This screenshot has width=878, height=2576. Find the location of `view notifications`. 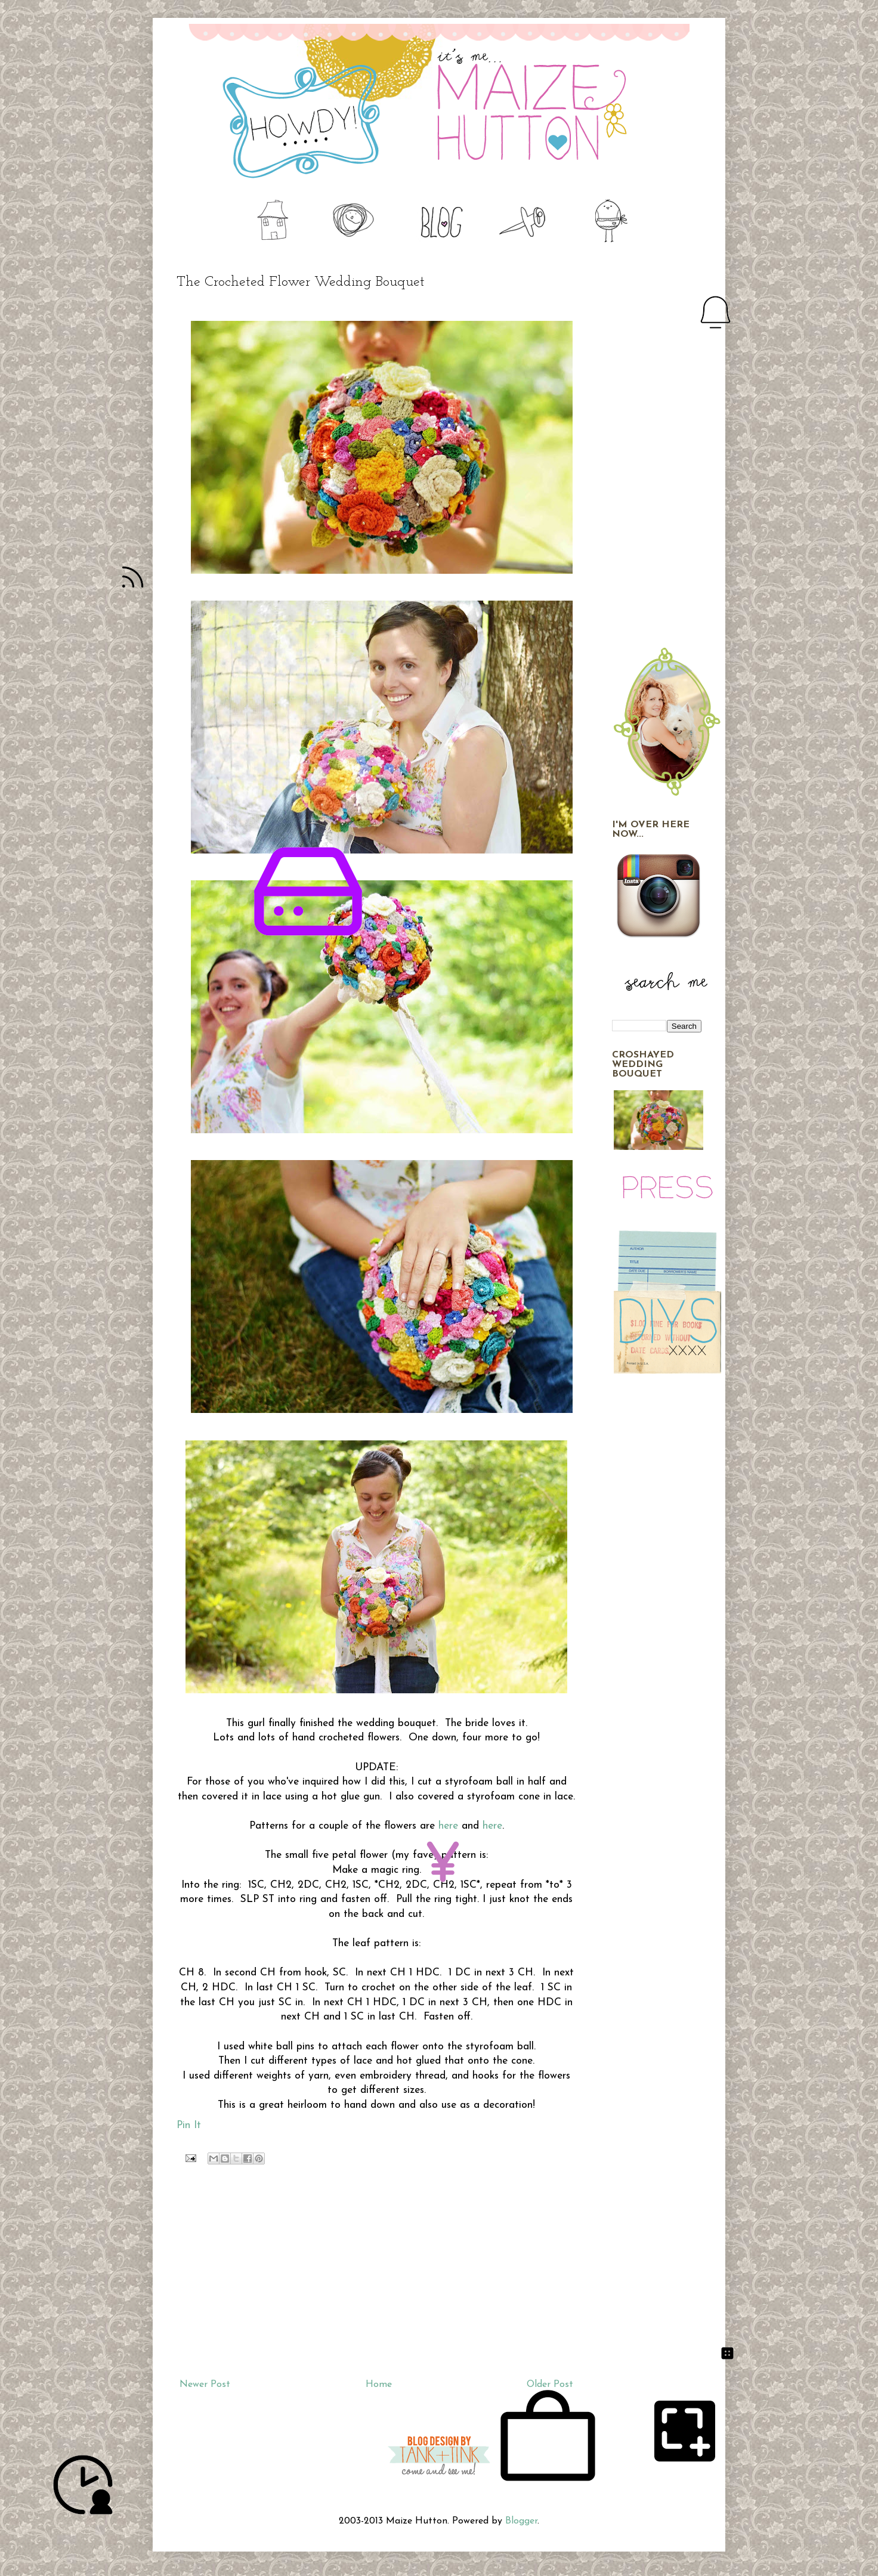

view notifications is located at coordinates (715, 312).